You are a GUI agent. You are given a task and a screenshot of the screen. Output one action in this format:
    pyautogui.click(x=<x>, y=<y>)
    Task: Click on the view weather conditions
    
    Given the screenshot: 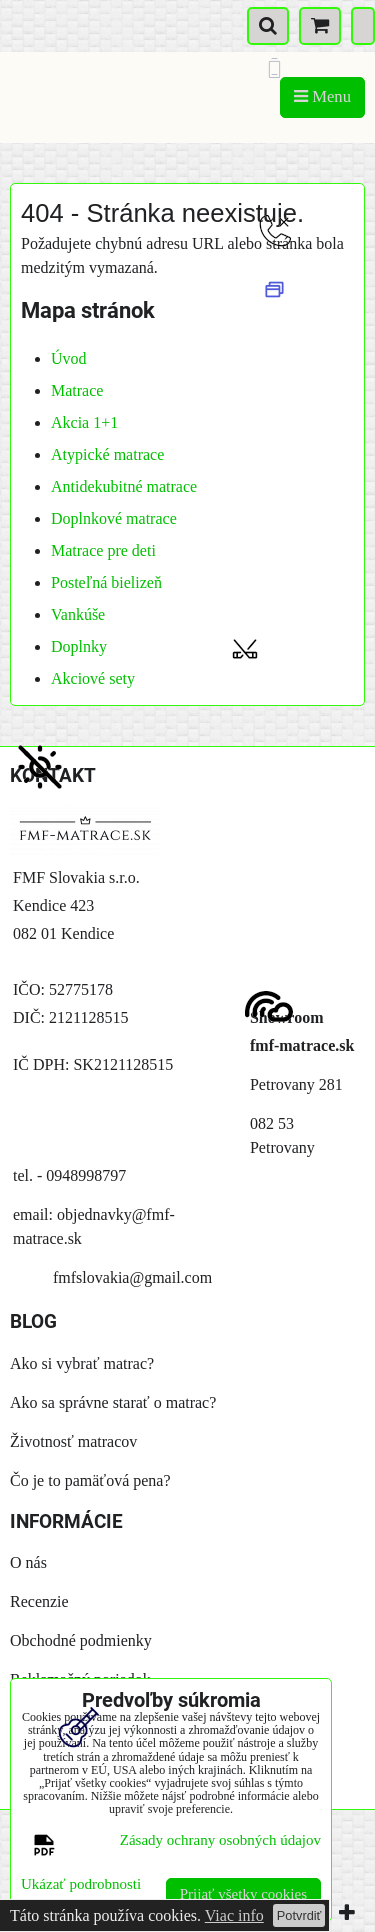 What is the action you would take?
    pyautogui.click(x=269, y=1006)
    